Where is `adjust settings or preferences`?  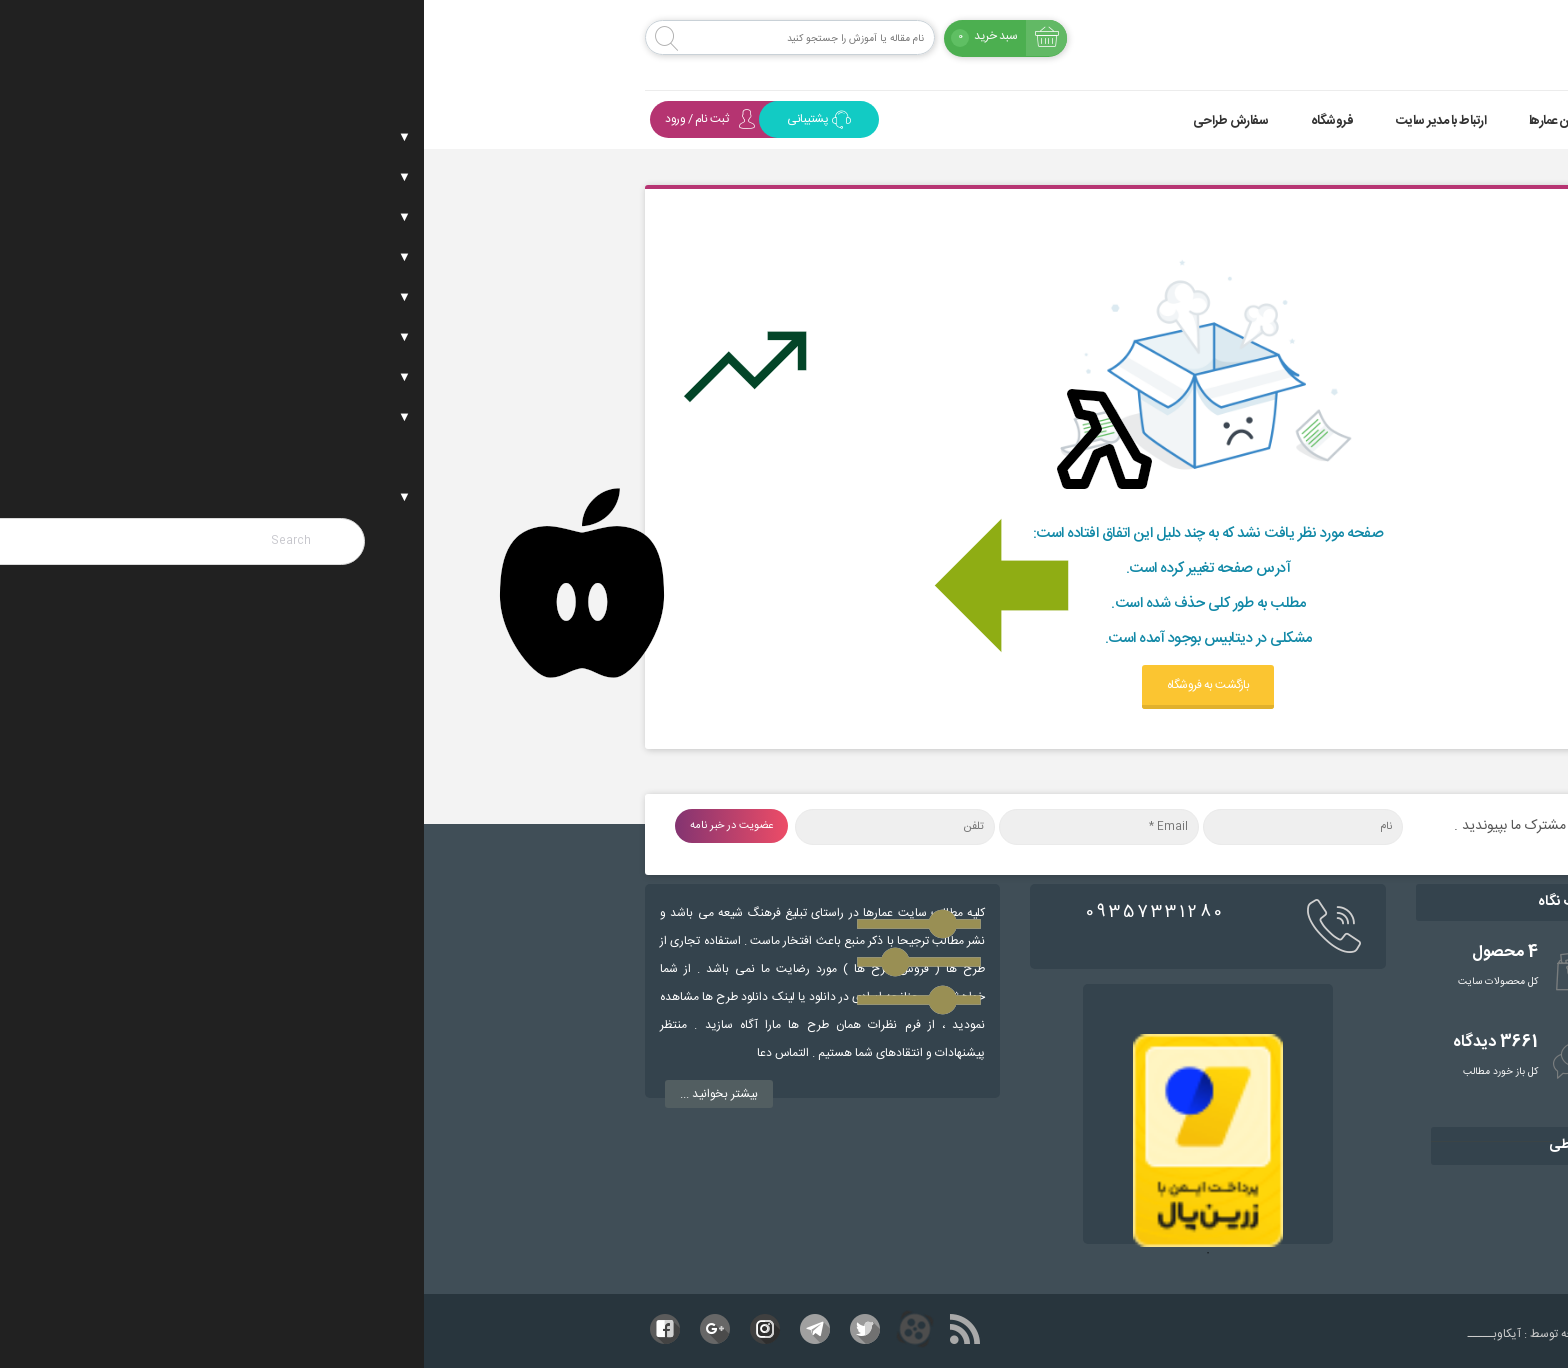 adjust settings or preferences is located at coordinates (919, 962).